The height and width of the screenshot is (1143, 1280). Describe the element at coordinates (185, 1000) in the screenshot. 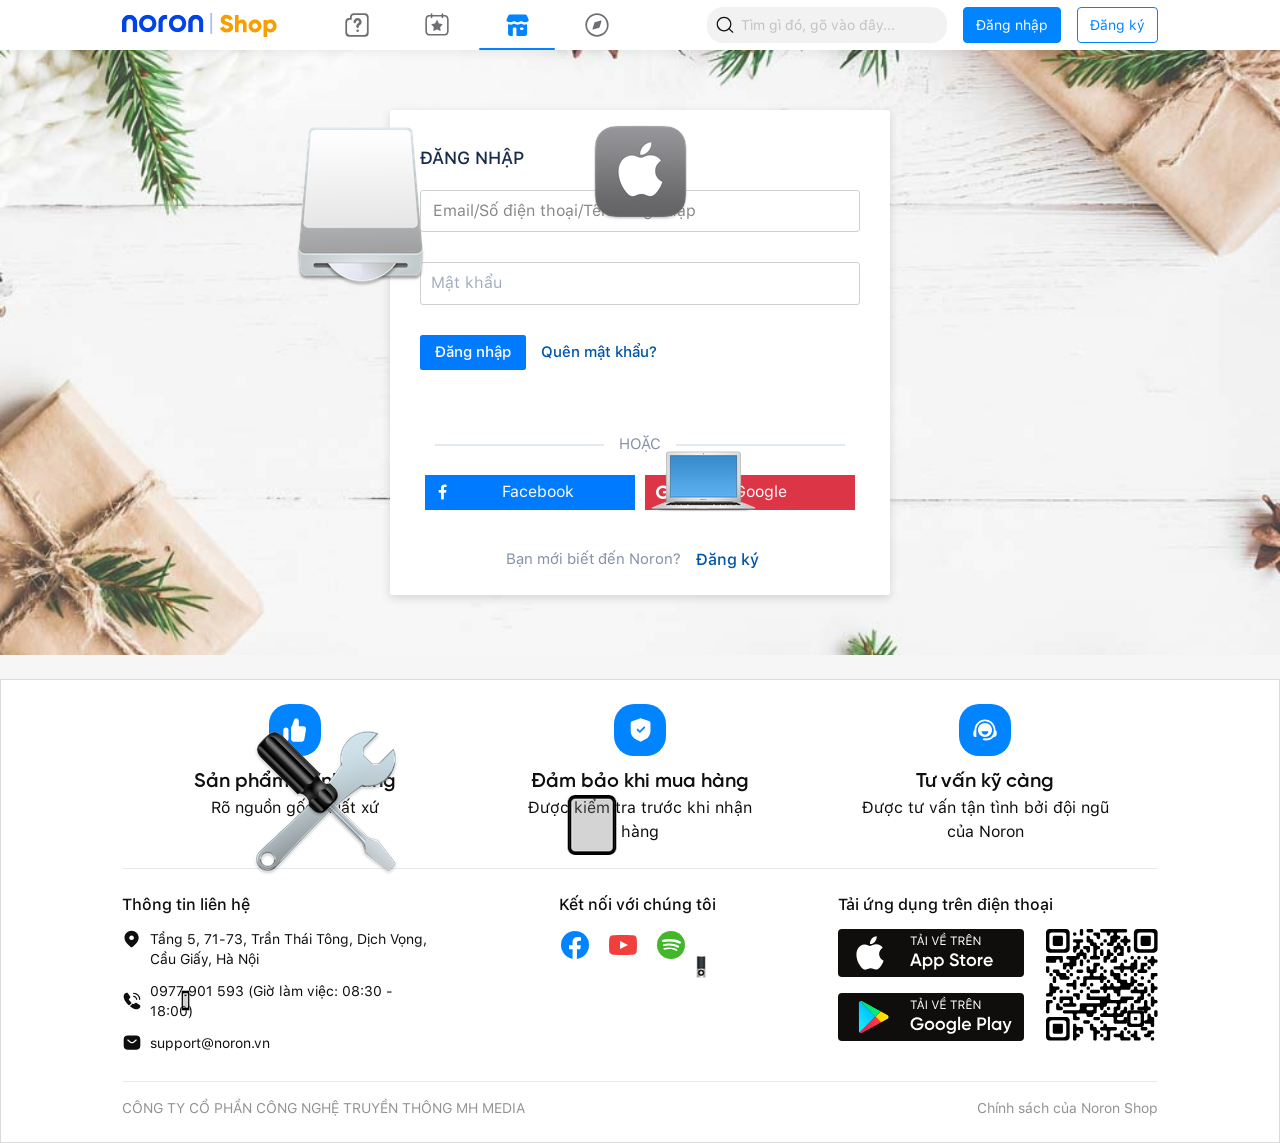

I see `view connected iPod Shuffle in sidebar` at that location.